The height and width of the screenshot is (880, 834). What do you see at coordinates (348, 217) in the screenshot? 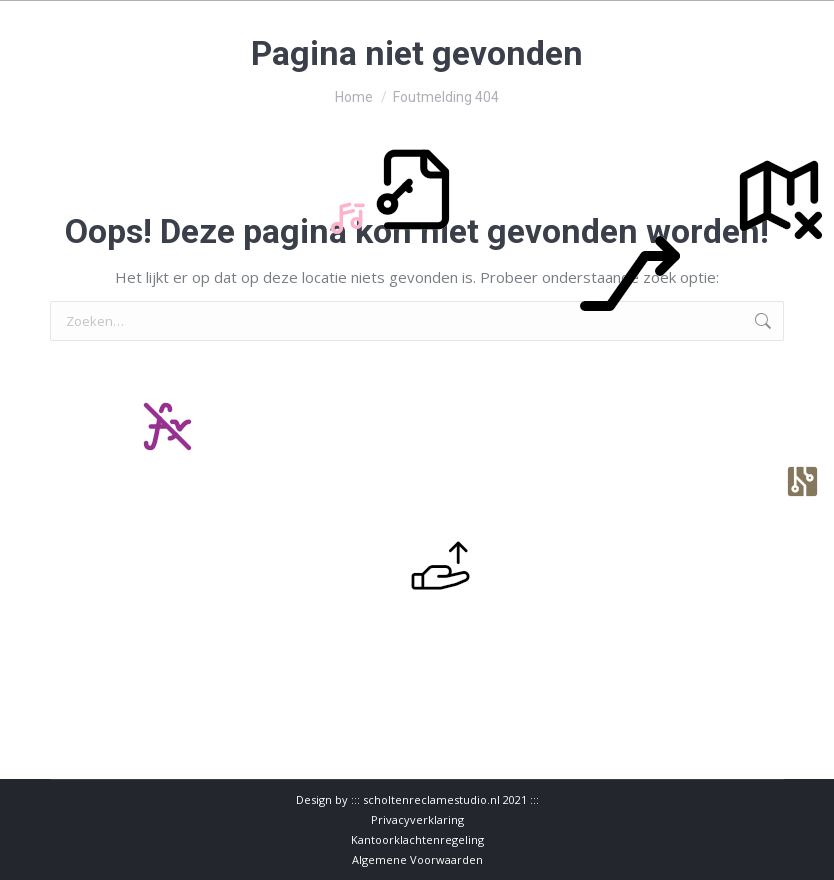
I see `remove a song from playlist` at bounding box center [348, 217].